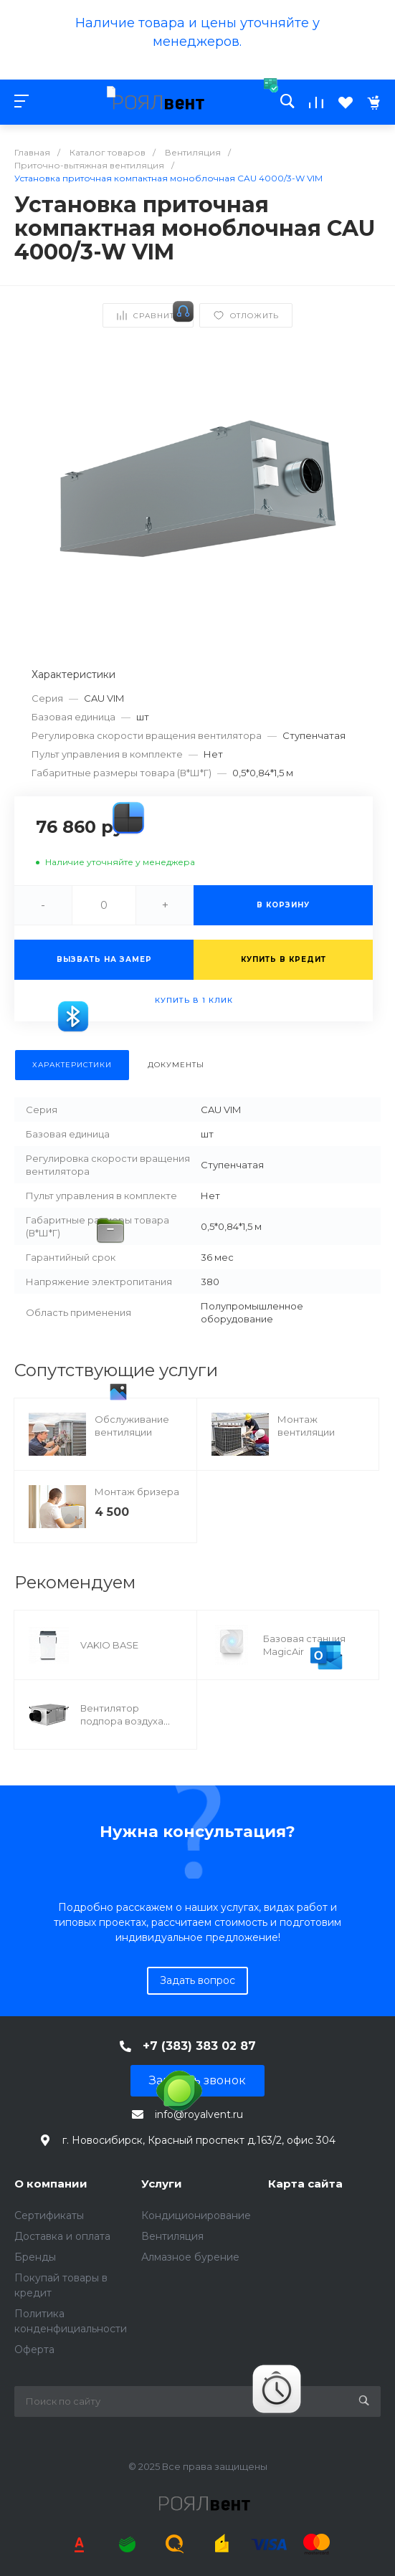 The height and width of the screenshot is (2576, 395). Describe the element at coordinates (111, 92) in the screenshot. I see `a generic file or document` at that location.